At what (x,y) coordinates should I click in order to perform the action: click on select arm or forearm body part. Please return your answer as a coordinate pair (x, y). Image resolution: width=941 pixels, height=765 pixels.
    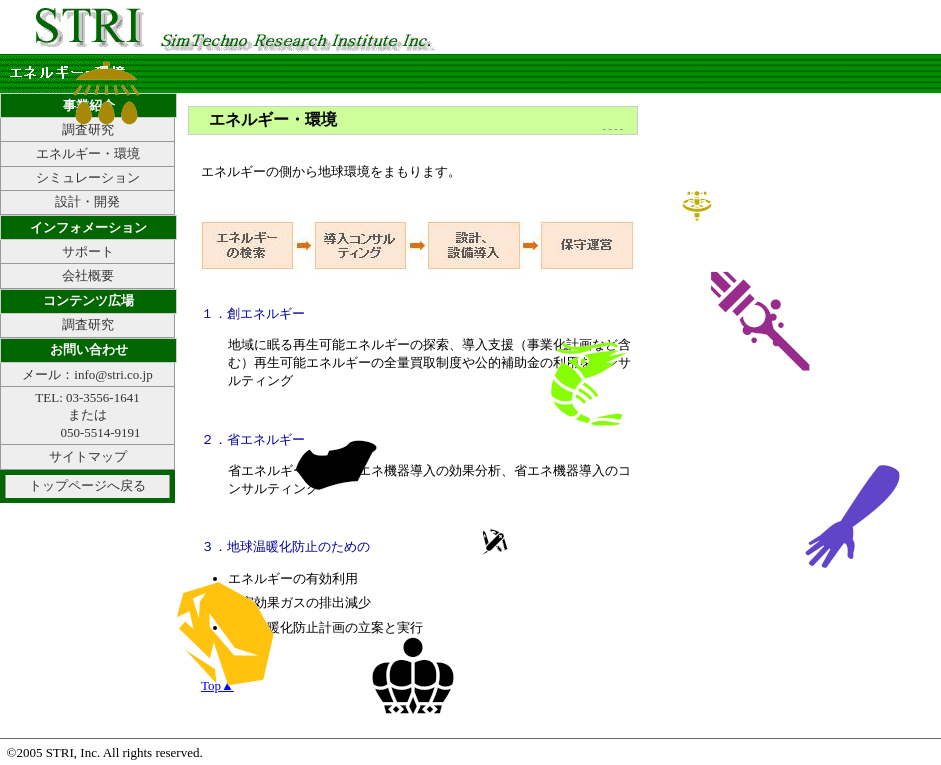
    Looking at the image, I should click on (852, 516).